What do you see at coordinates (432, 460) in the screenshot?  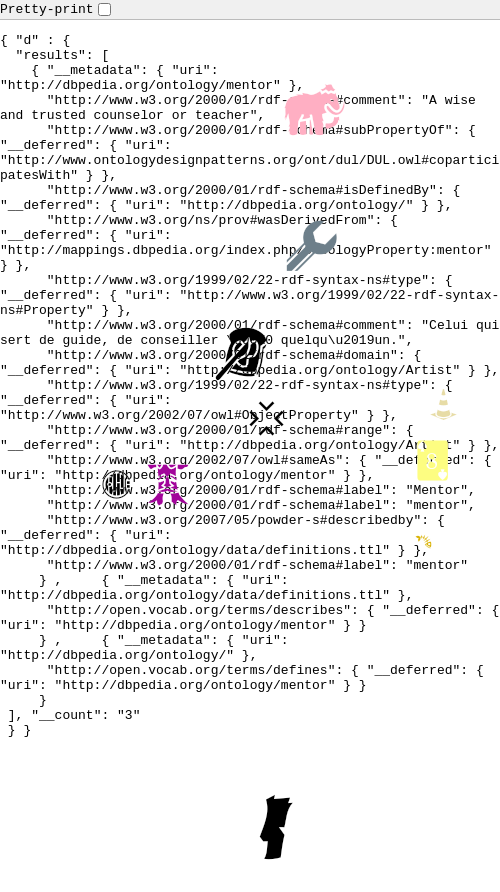 I see `select the 8 of spades card` at bounding box center [432, 460].